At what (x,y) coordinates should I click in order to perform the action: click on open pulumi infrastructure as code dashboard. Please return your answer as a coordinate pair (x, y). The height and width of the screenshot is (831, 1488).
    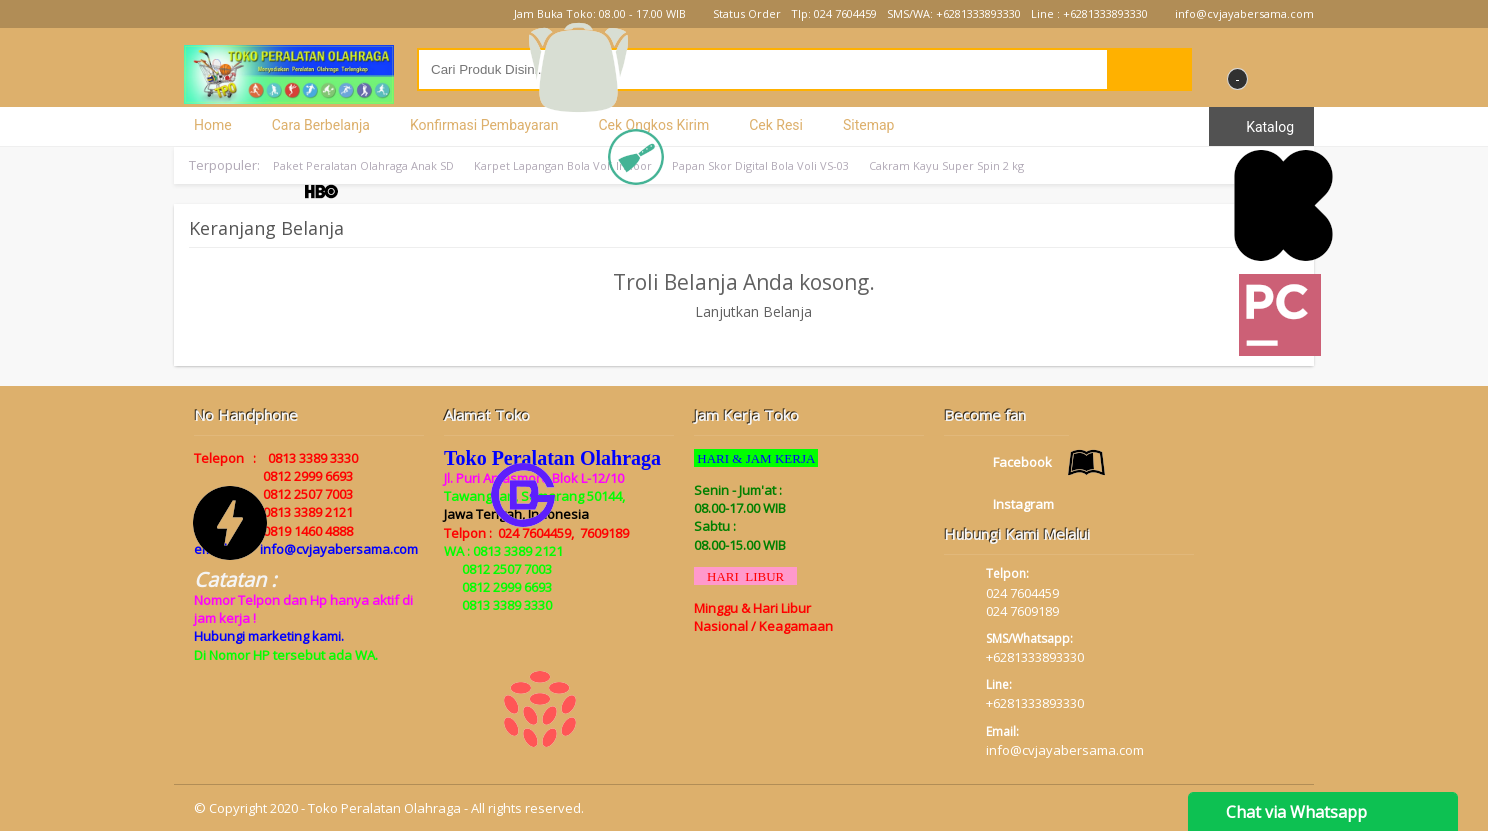
    Looking at the image, I should click on (540, 709).